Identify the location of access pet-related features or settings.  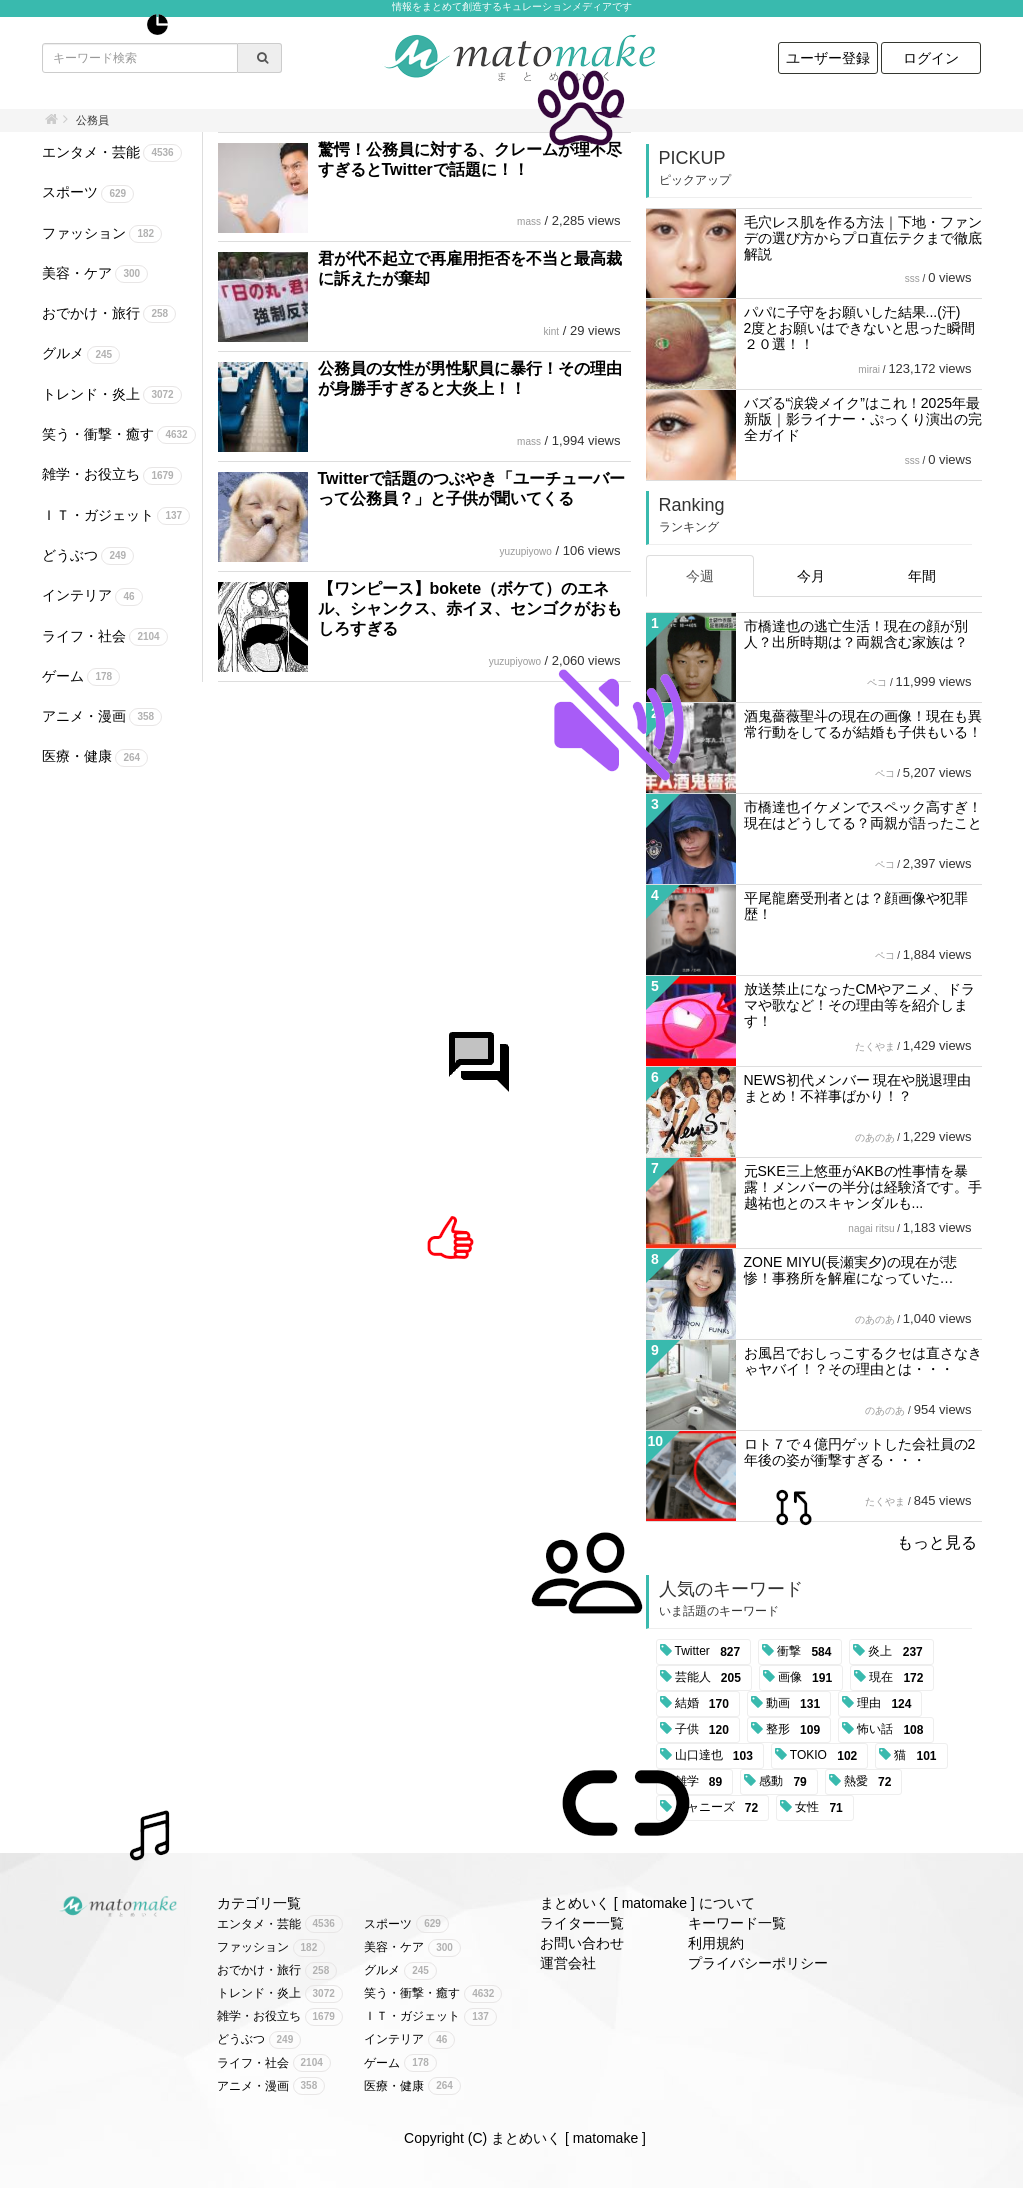
(581, 108).